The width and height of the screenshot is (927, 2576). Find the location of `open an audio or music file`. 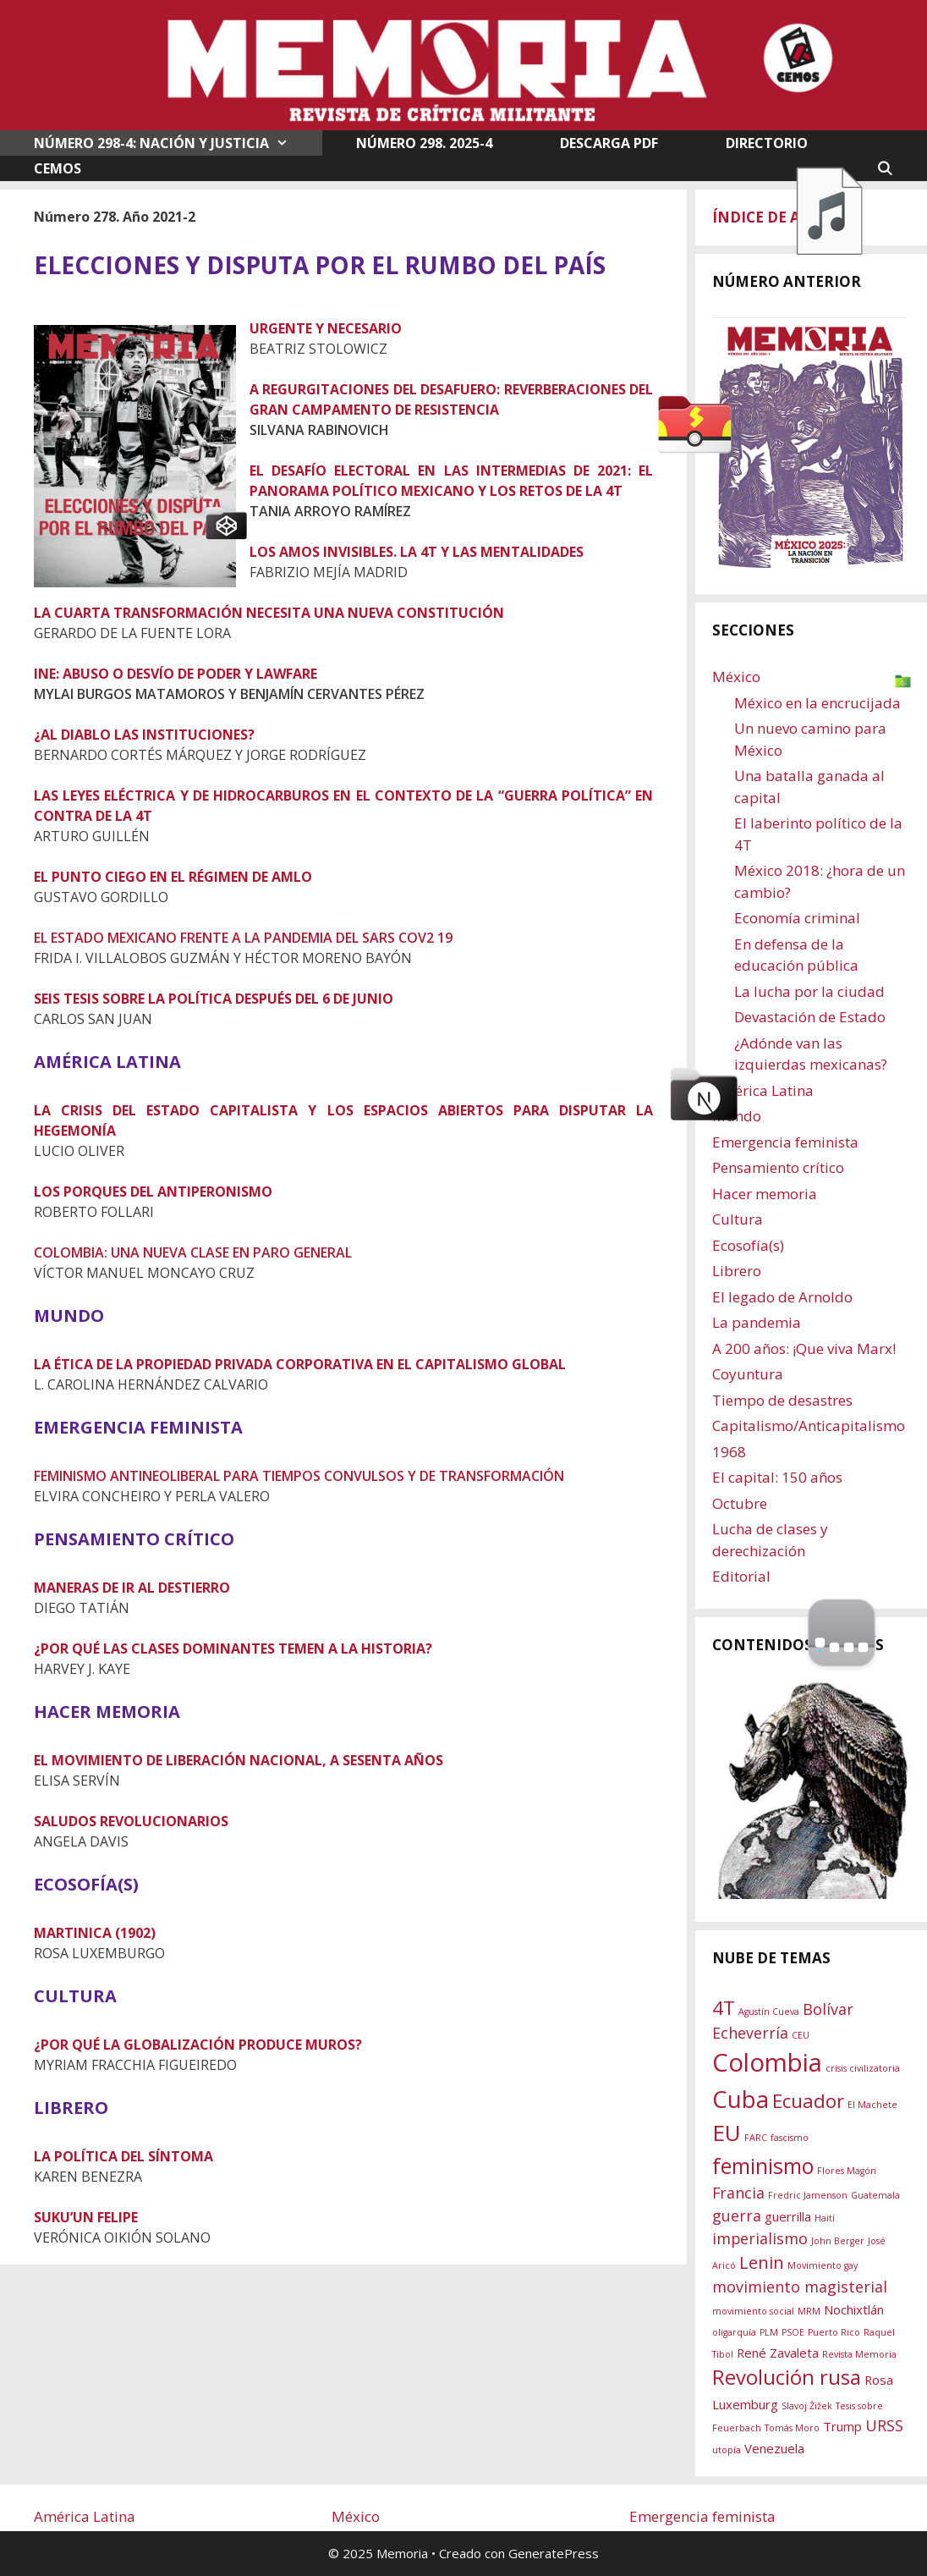

open an audio or music file is located at coordinates (829, 211).